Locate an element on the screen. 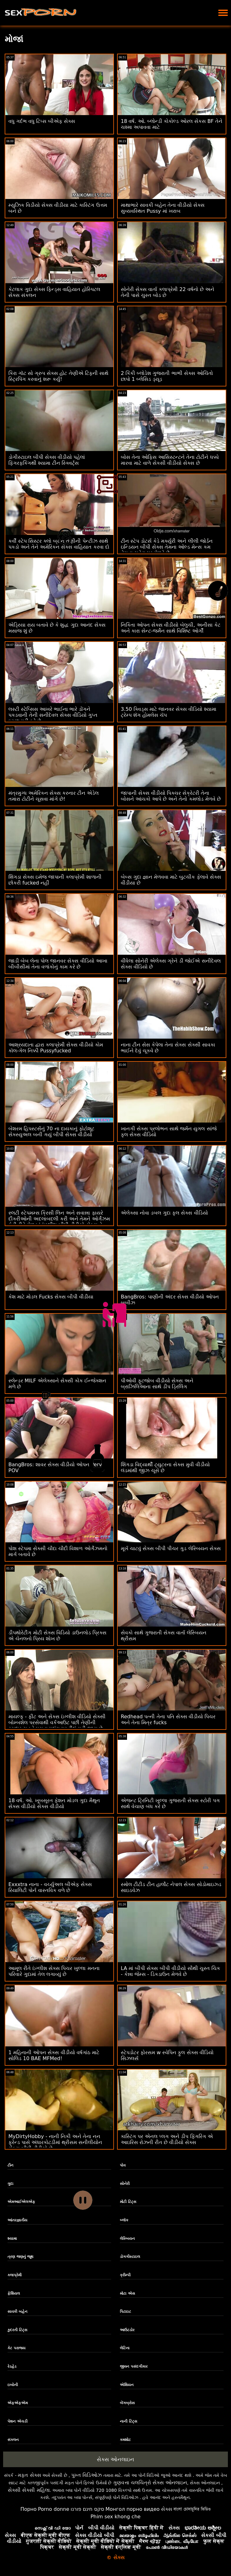 This screenshot has height=2576, width=231. indicates high performance or speed level is located at coordinates (218, 591).